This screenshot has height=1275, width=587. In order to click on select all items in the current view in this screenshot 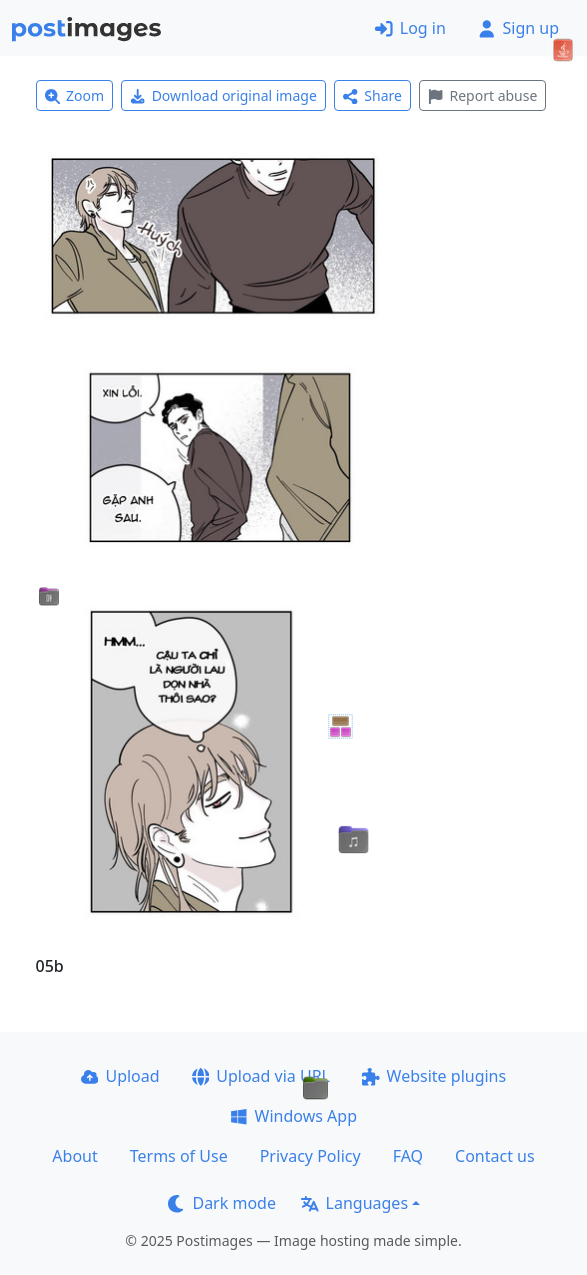, I will do `click(340, 726)`.